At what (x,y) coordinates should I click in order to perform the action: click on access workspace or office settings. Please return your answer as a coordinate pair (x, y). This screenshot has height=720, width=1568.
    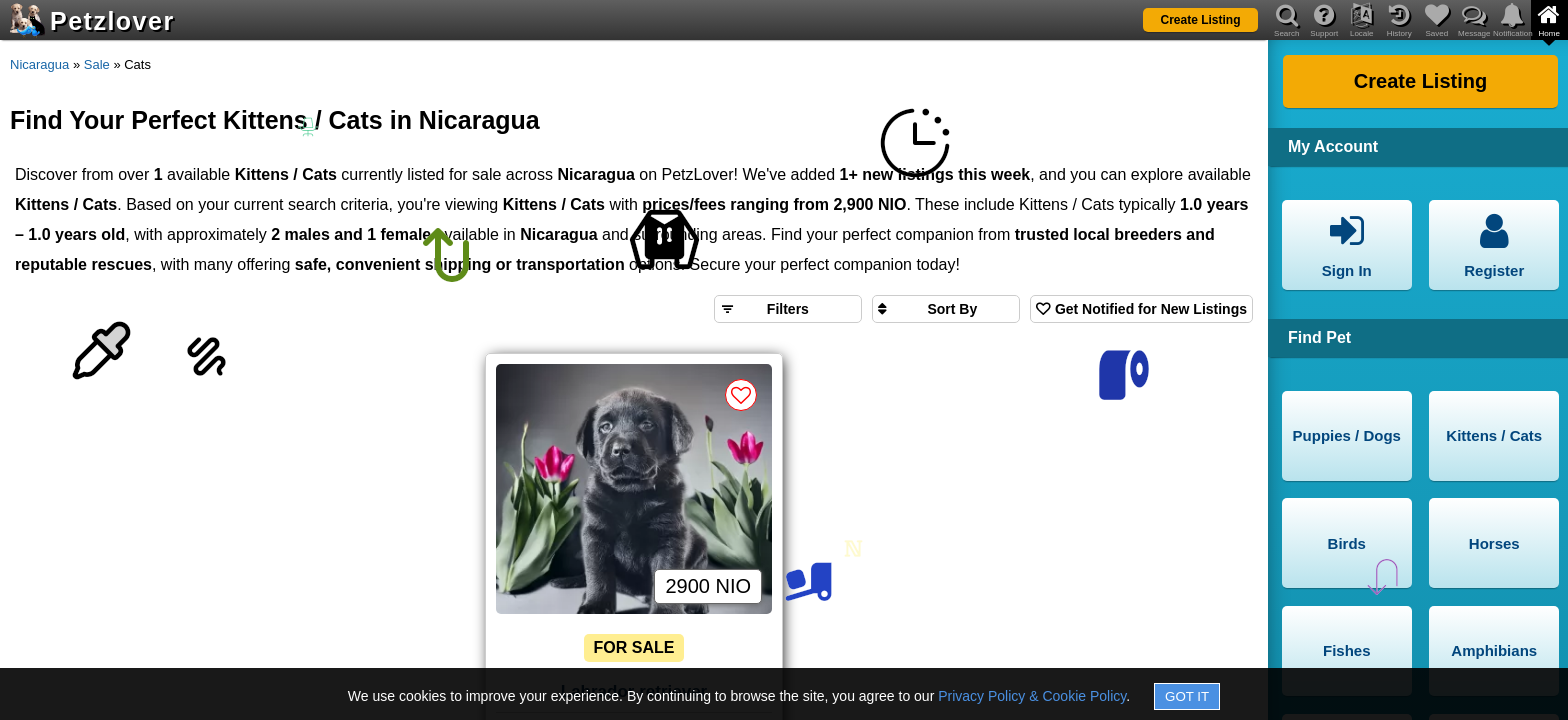
    Looking at the image, I should click on (308, 127).